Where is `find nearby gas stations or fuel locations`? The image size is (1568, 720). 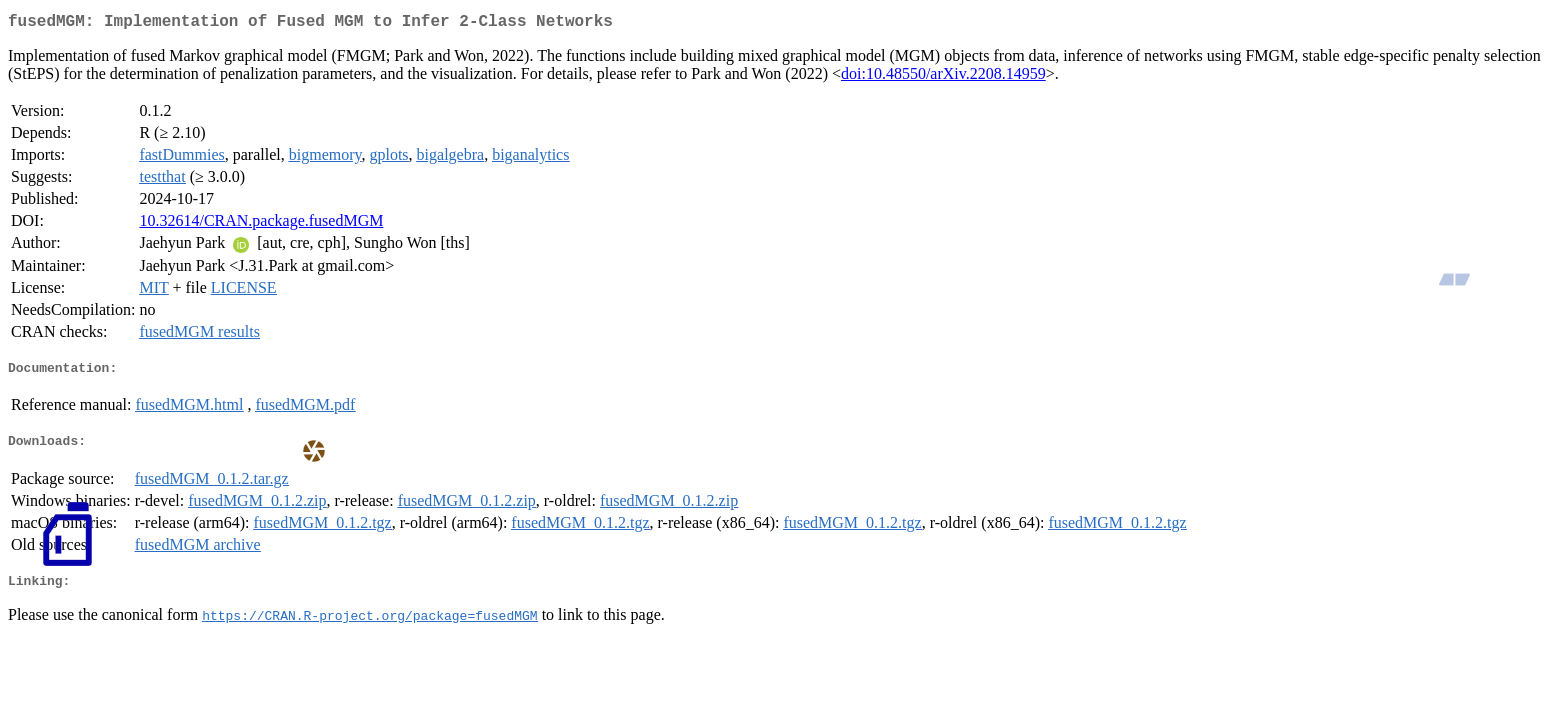
find nearby gas stations or fuel locations is located at coordinates (67, 535).